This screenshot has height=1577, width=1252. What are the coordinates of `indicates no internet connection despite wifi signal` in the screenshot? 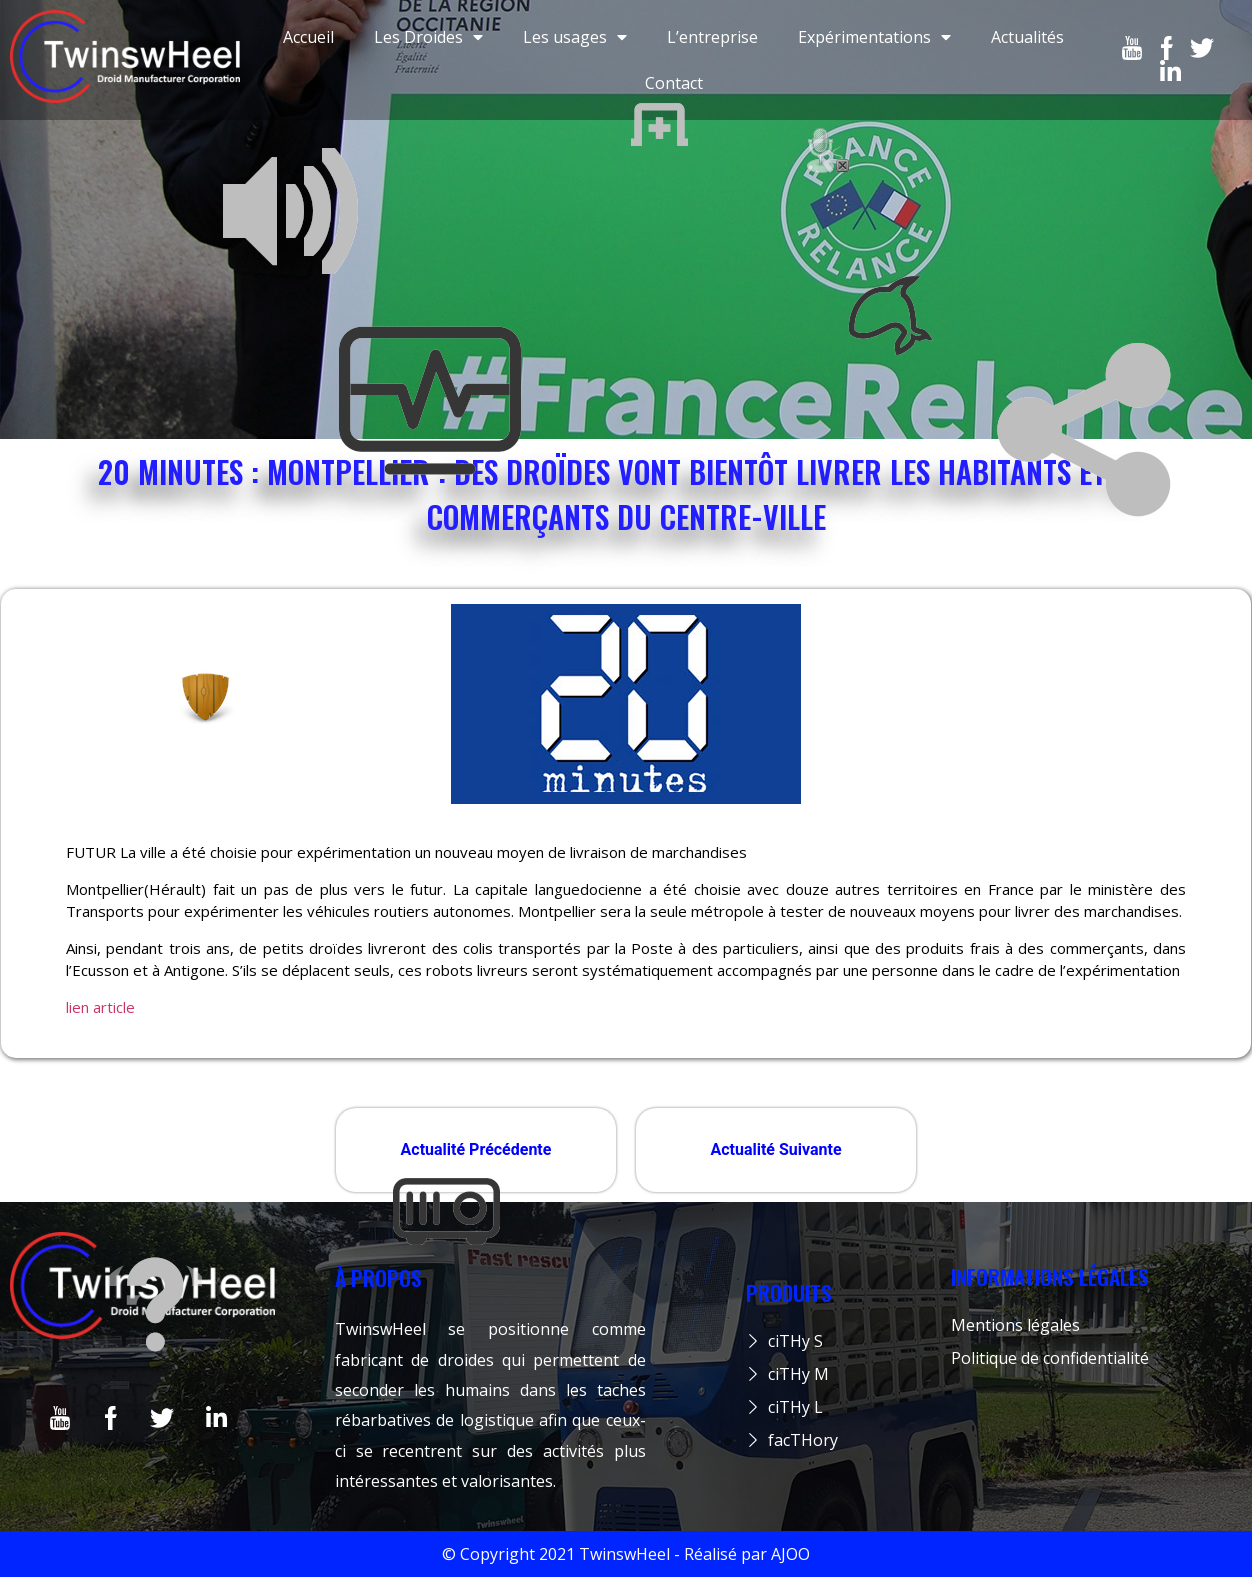 It's located at (155, 1286).